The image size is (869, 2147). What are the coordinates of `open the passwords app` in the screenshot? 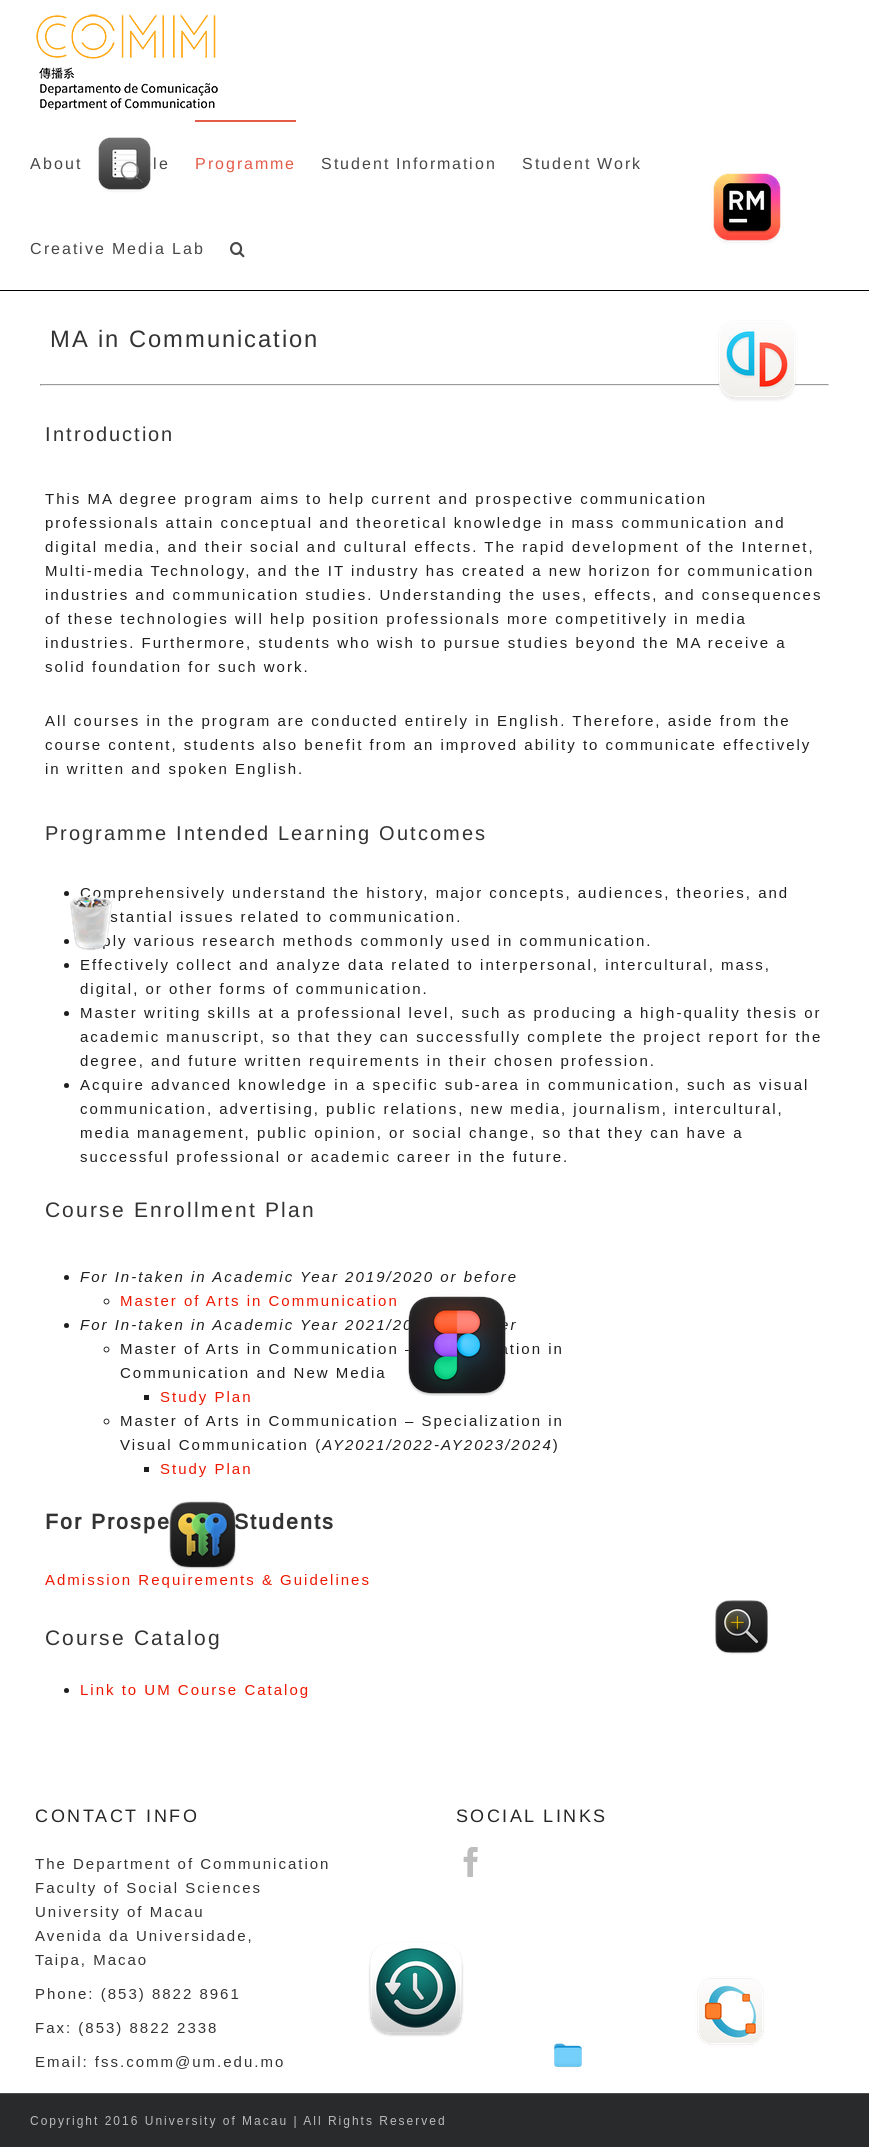 It's located at (202, 1534).